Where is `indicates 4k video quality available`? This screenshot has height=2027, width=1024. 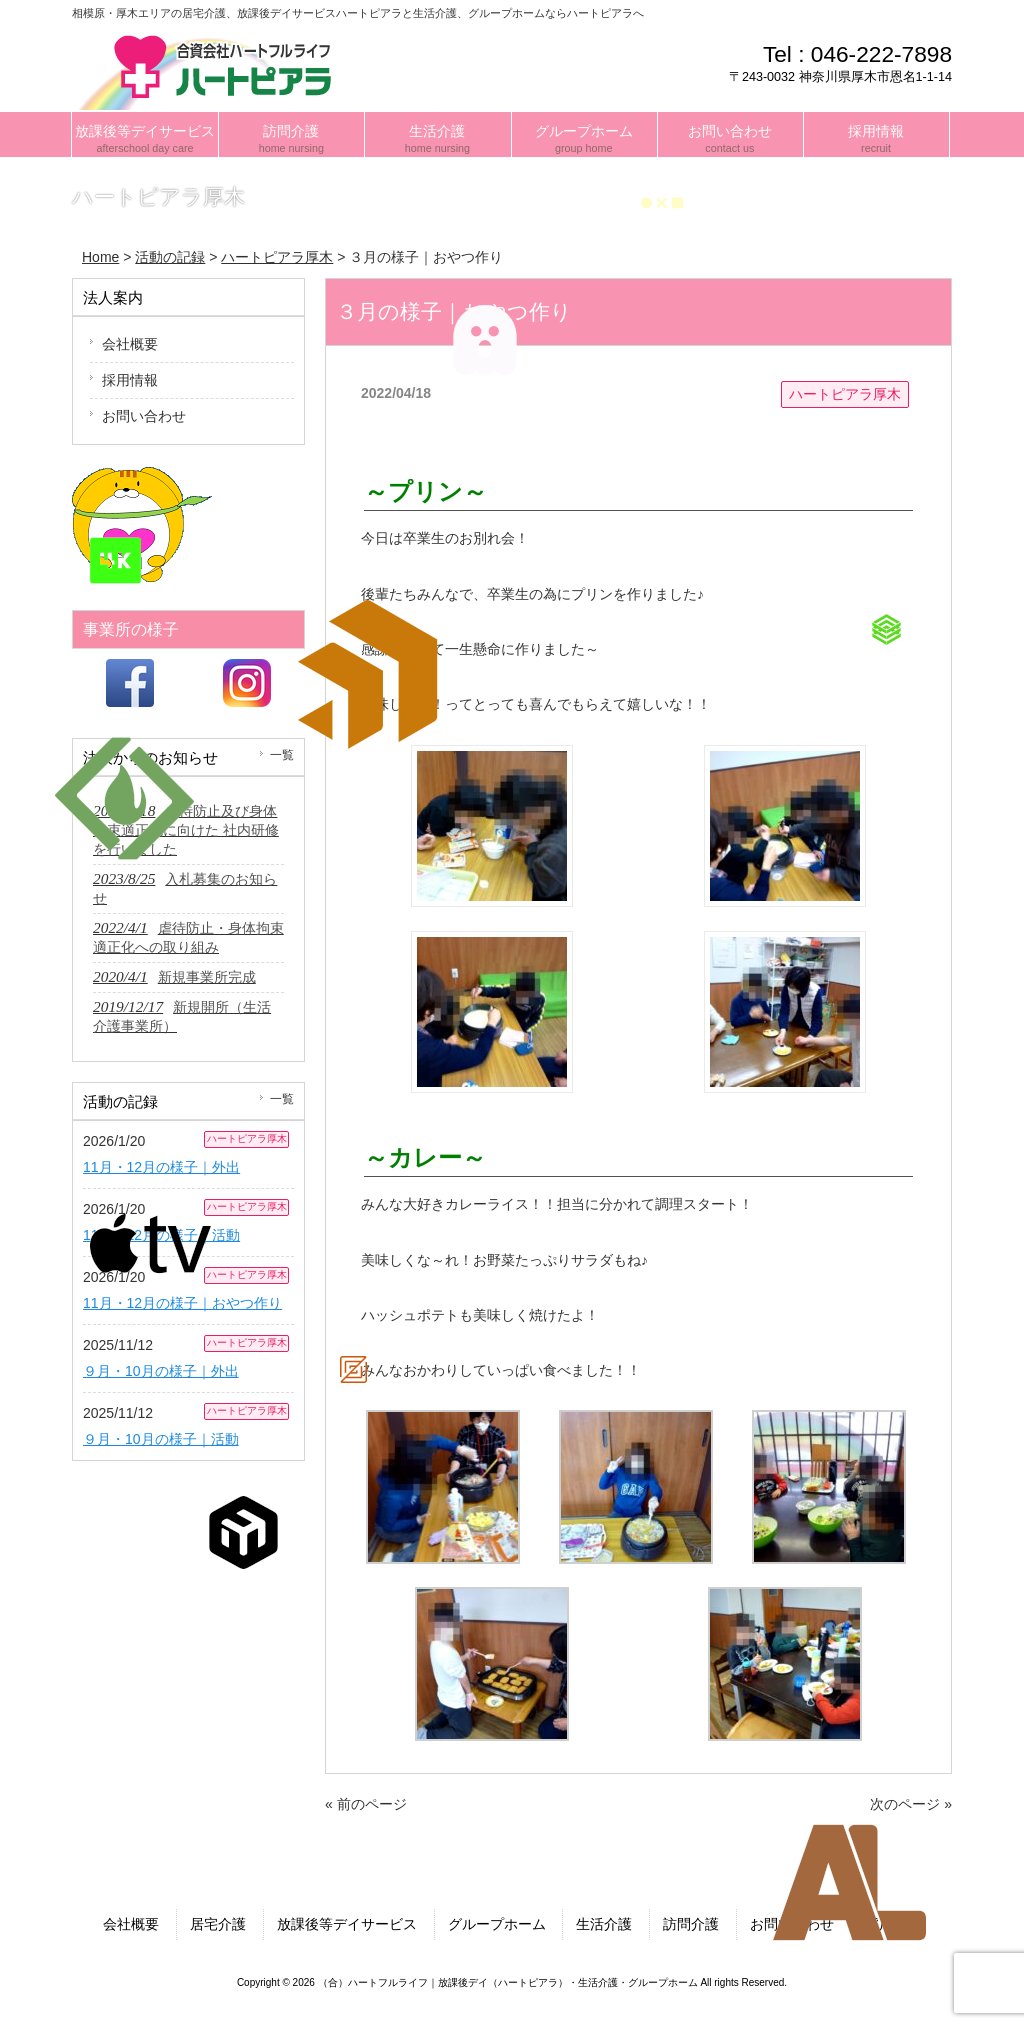
indicates 4k video quality available is located at coordinates (115, 560).